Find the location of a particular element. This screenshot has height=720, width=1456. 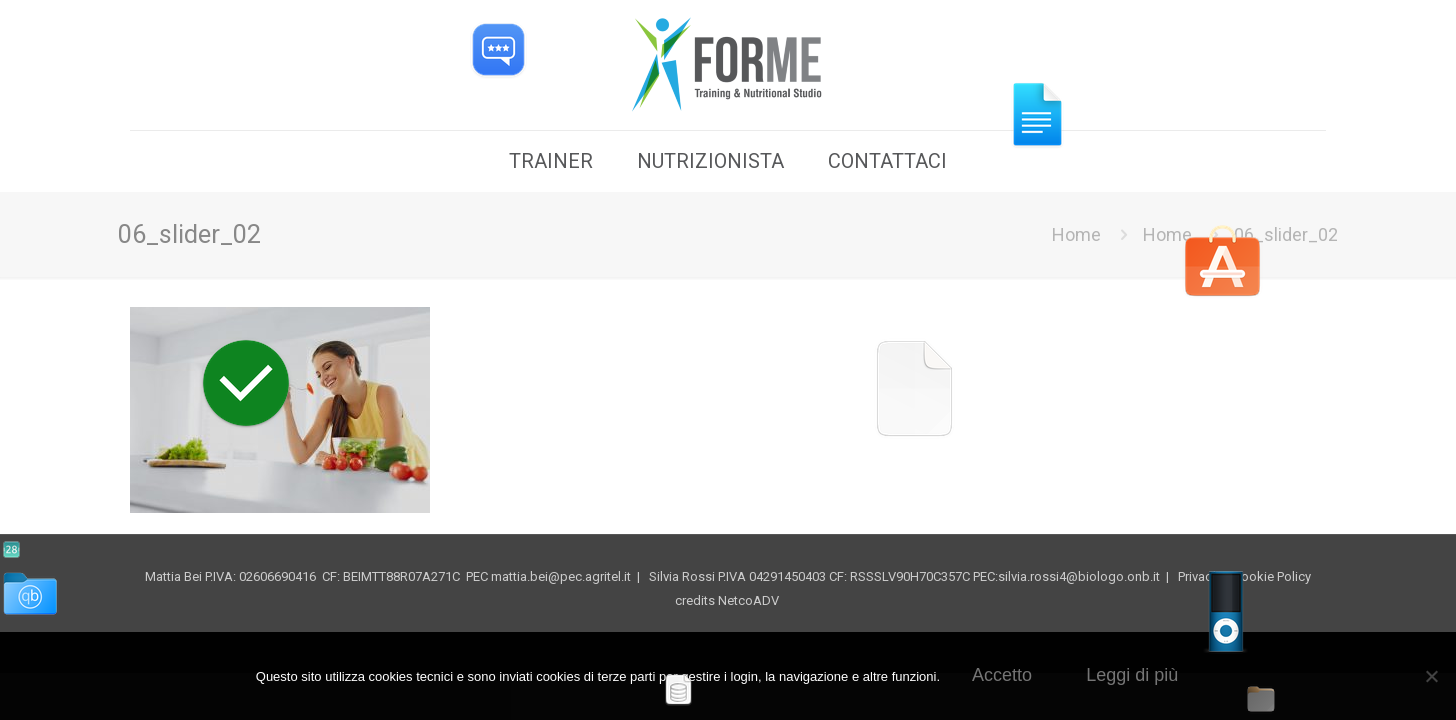

open a text document or word processing file is located at coordinates (1037, 115).